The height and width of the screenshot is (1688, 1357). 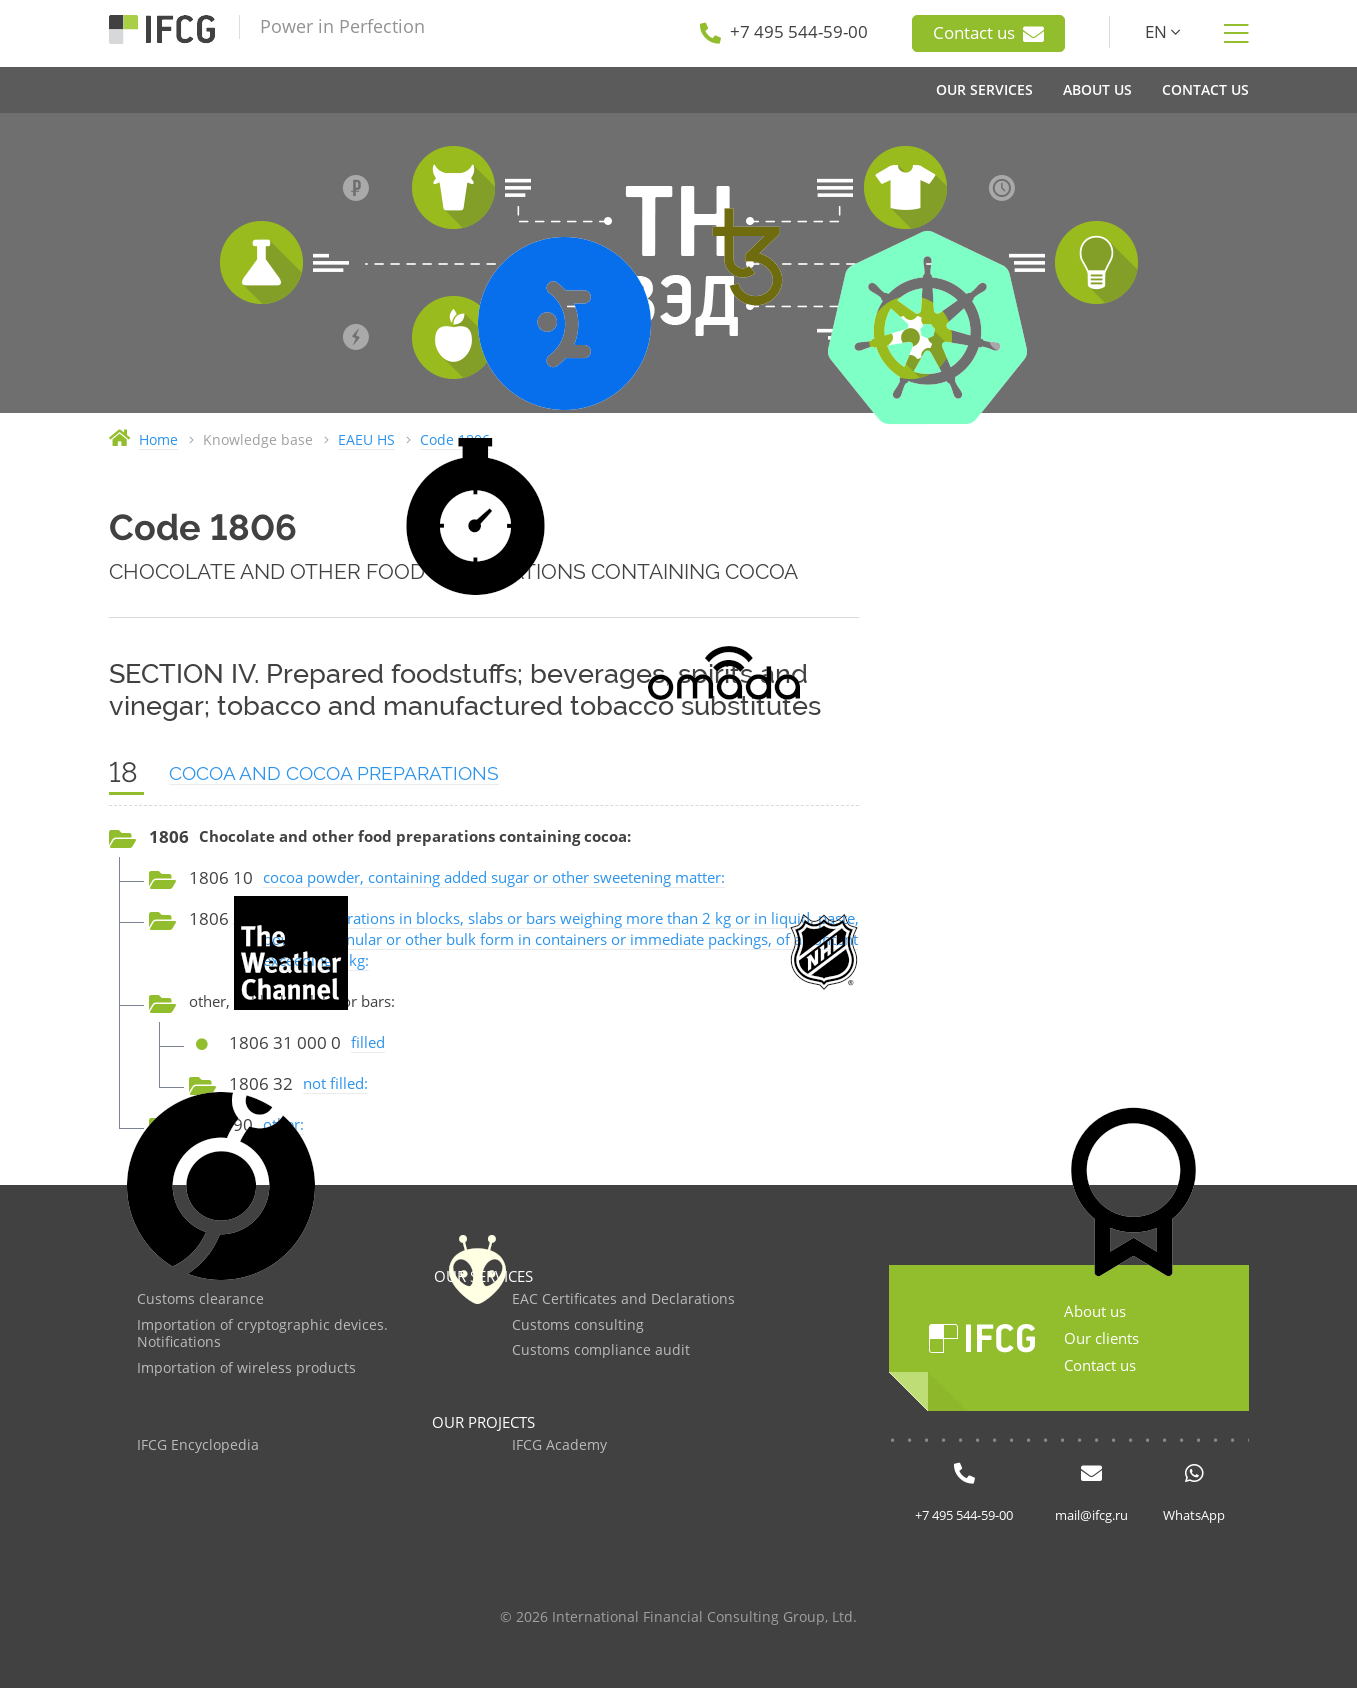 I want to click on omada cloud logo, so click(x=724, y=673).